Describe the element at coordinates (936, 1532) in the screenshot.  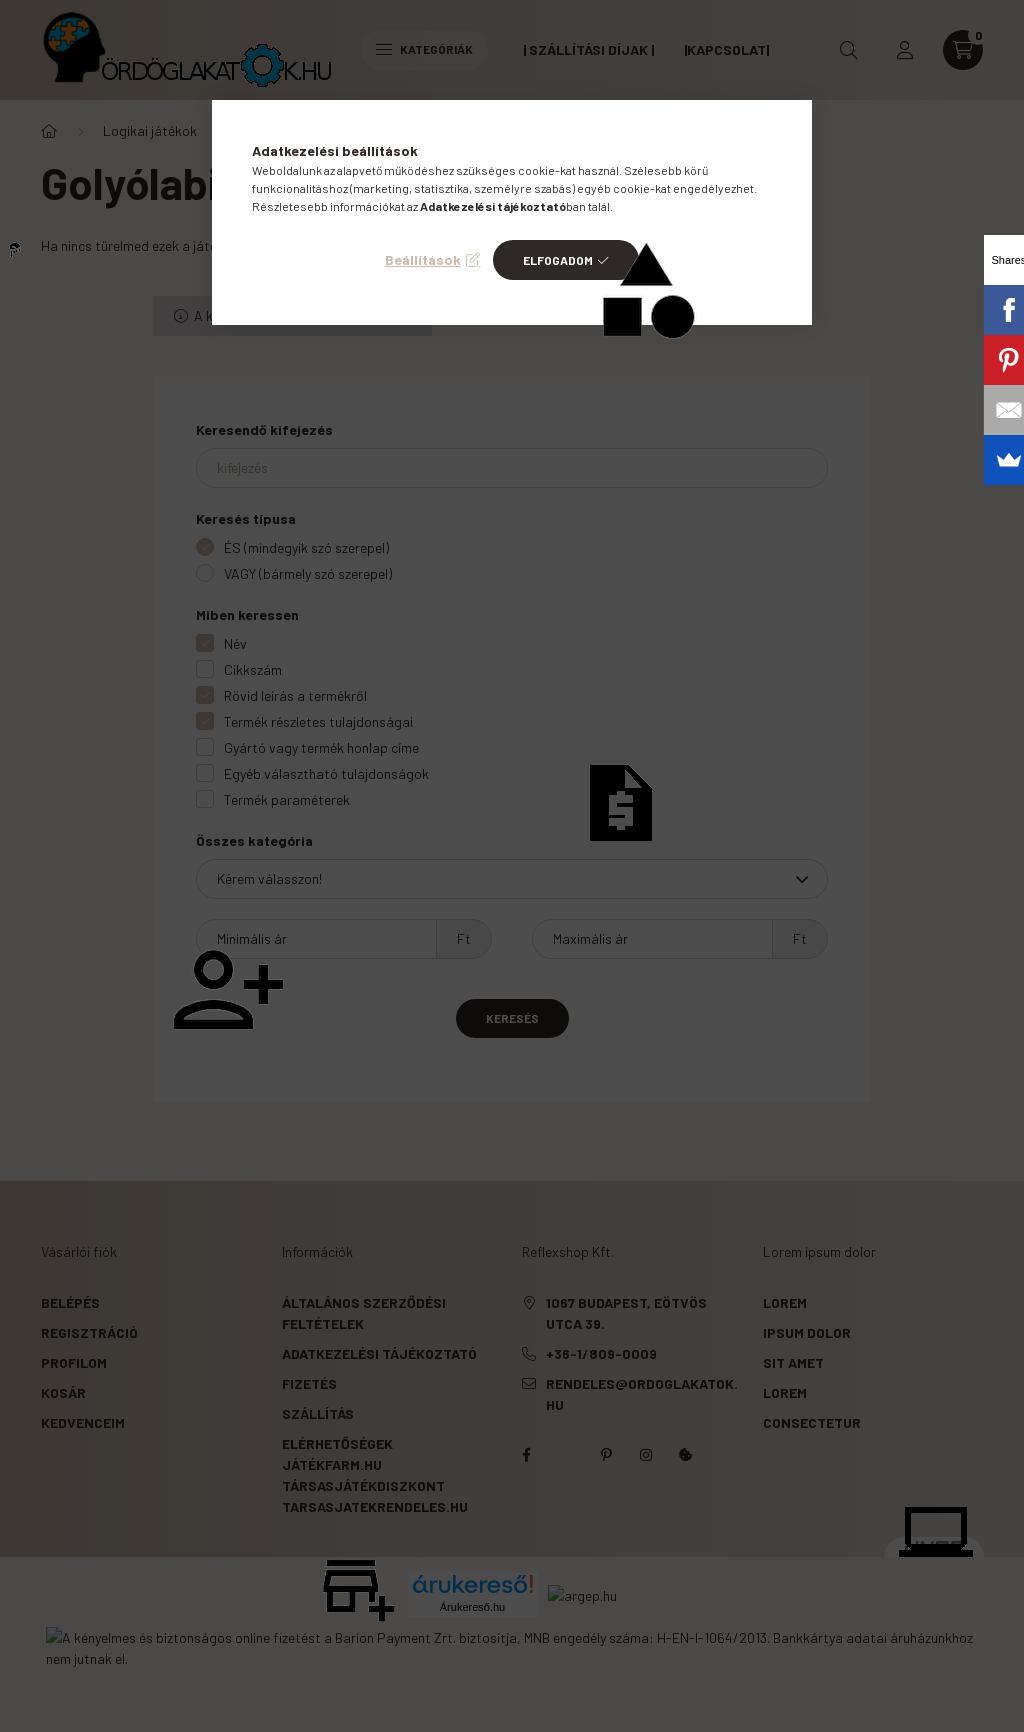
I see `access laptop or computer settings` at that location.